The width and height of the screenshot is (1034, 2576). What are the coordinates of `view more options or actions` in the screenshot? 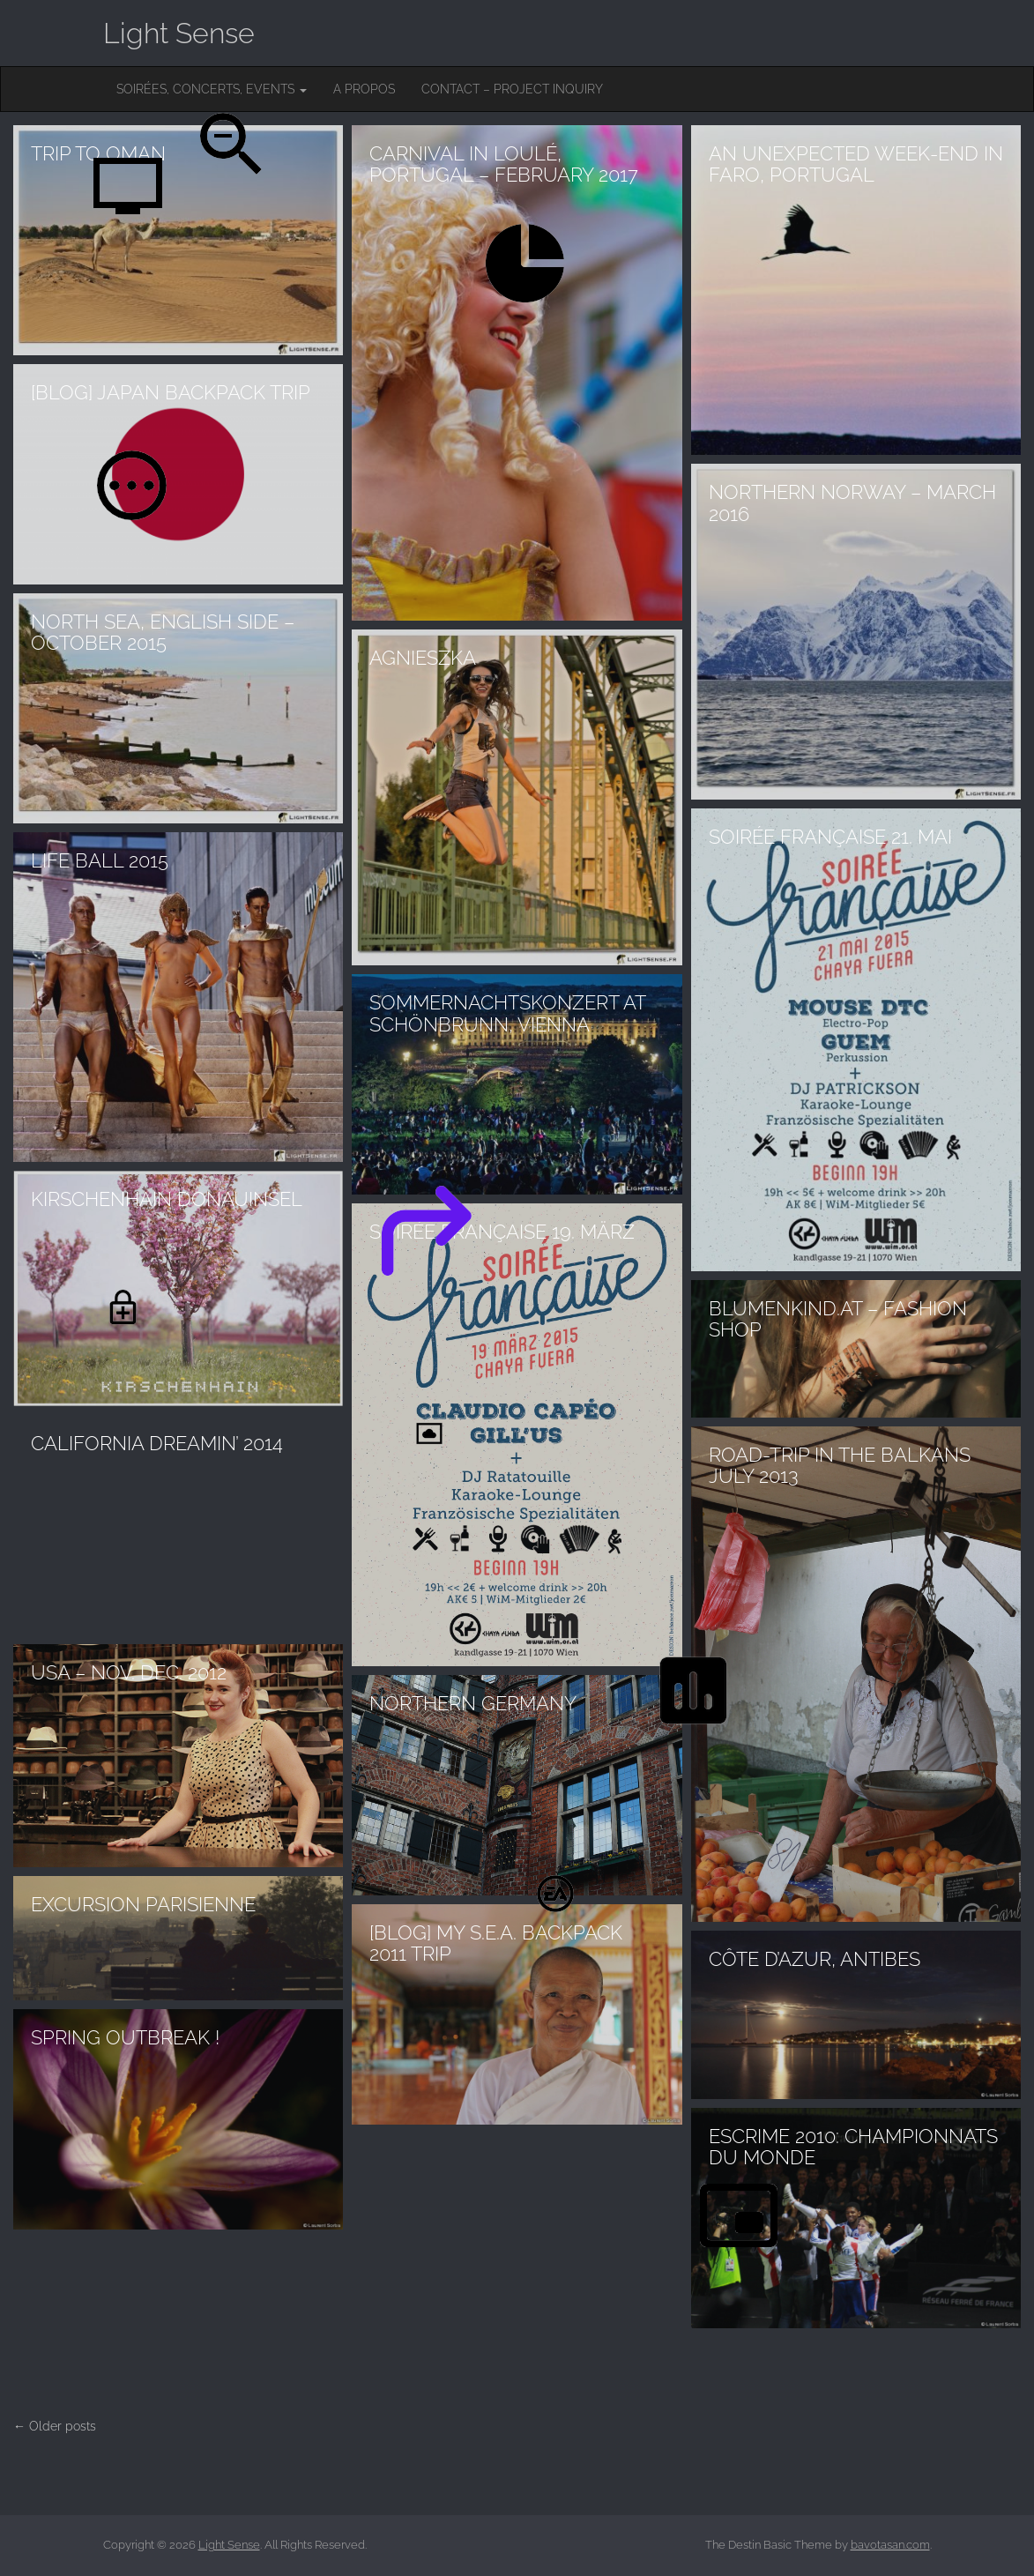 It's located at (131, 485).